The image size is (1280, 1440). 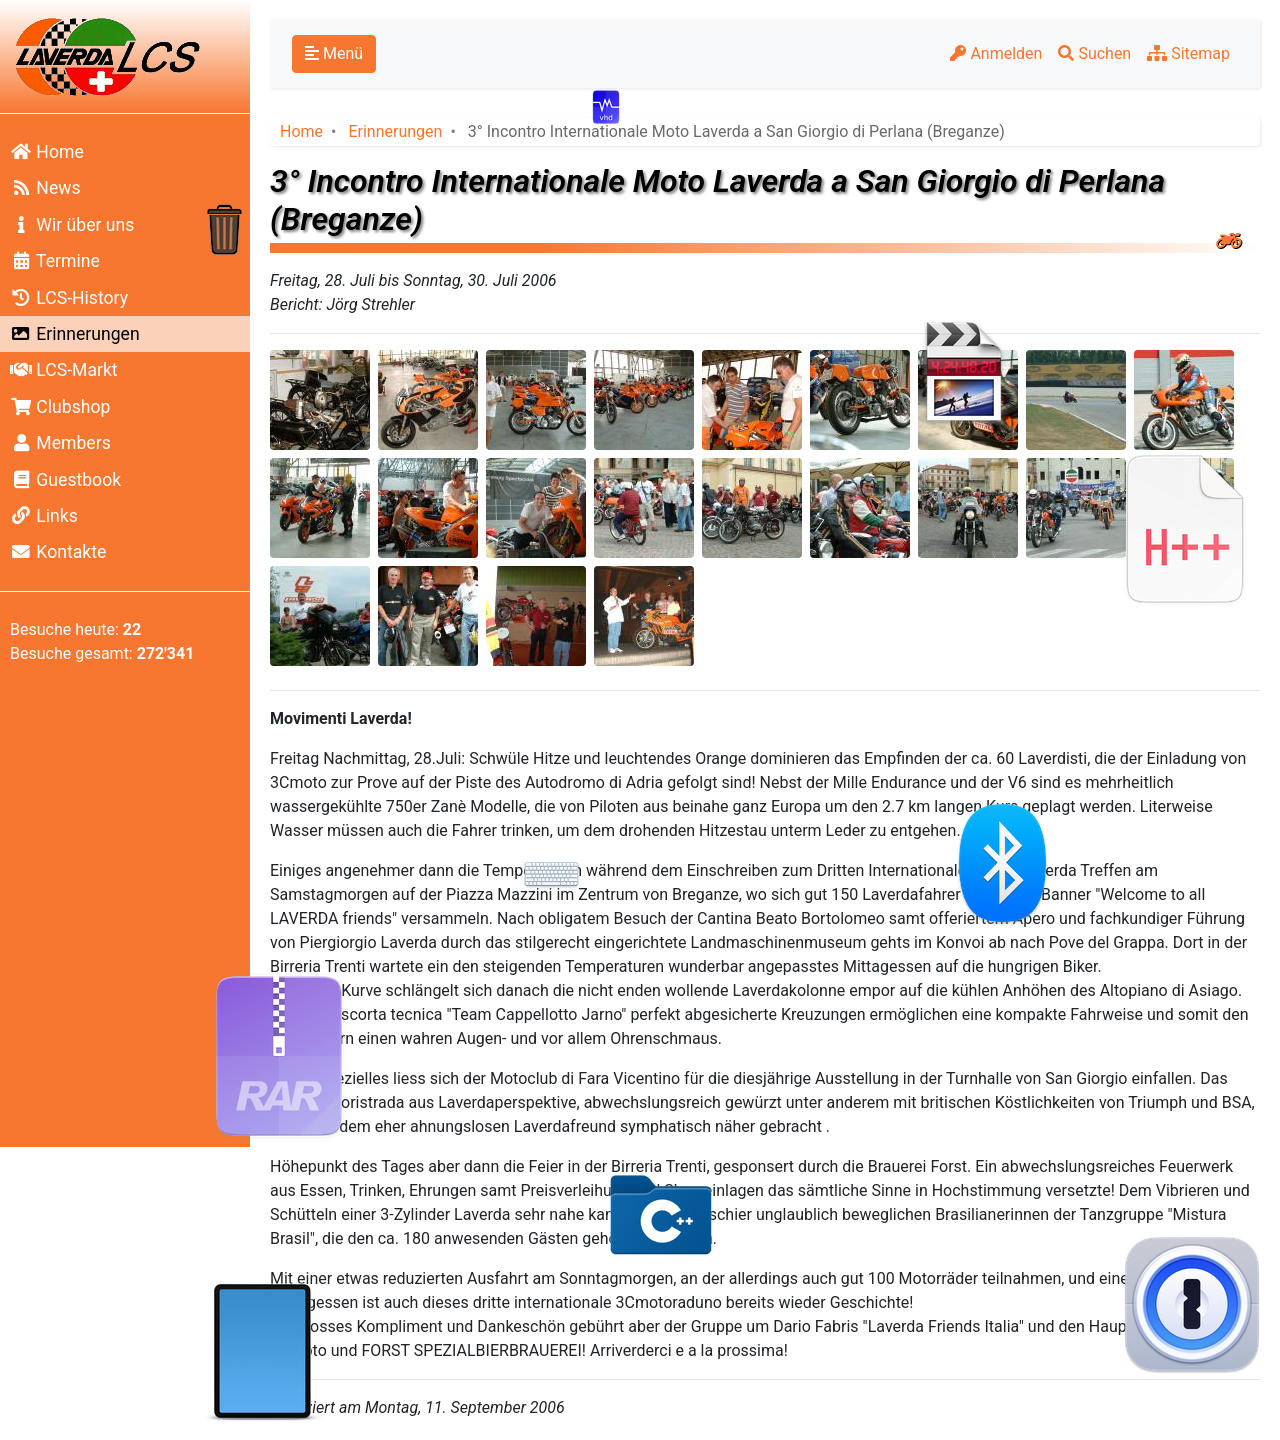 I want to click on virtualbox virtual hard disk file, so click(x=606, y=107).